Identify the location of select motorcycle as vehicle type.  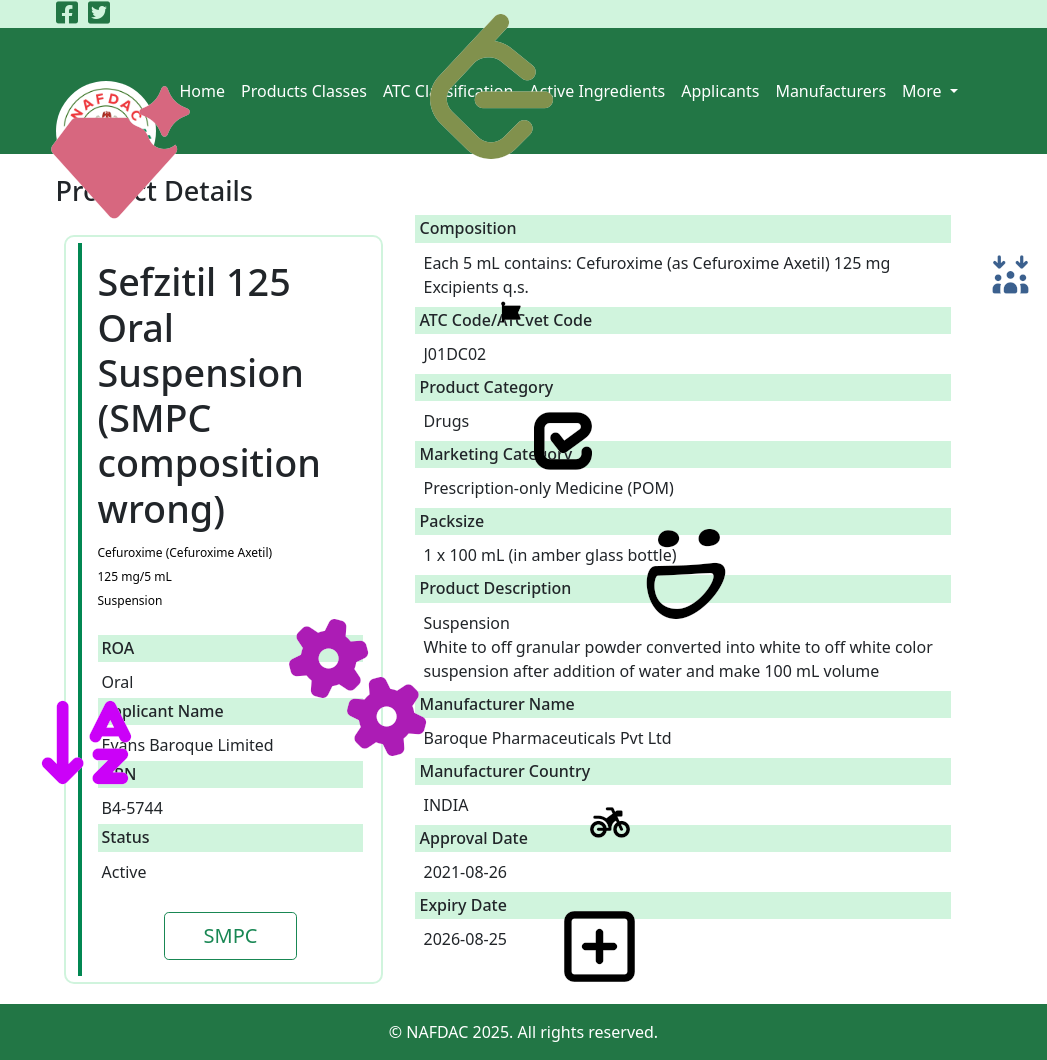
(610, 823).